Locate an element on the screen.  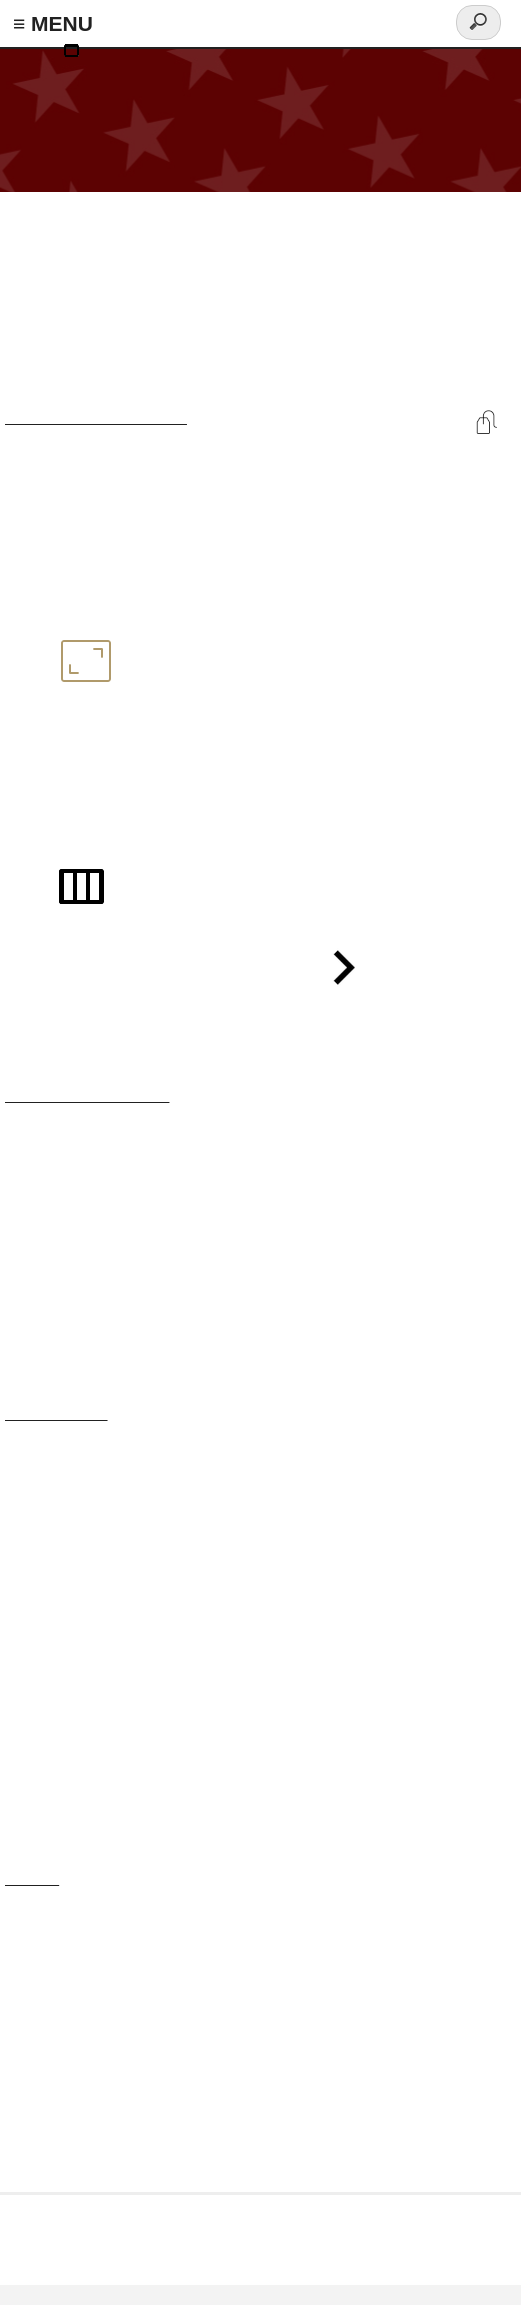
switch to week view in calendar is located at coordinates (81, 886).